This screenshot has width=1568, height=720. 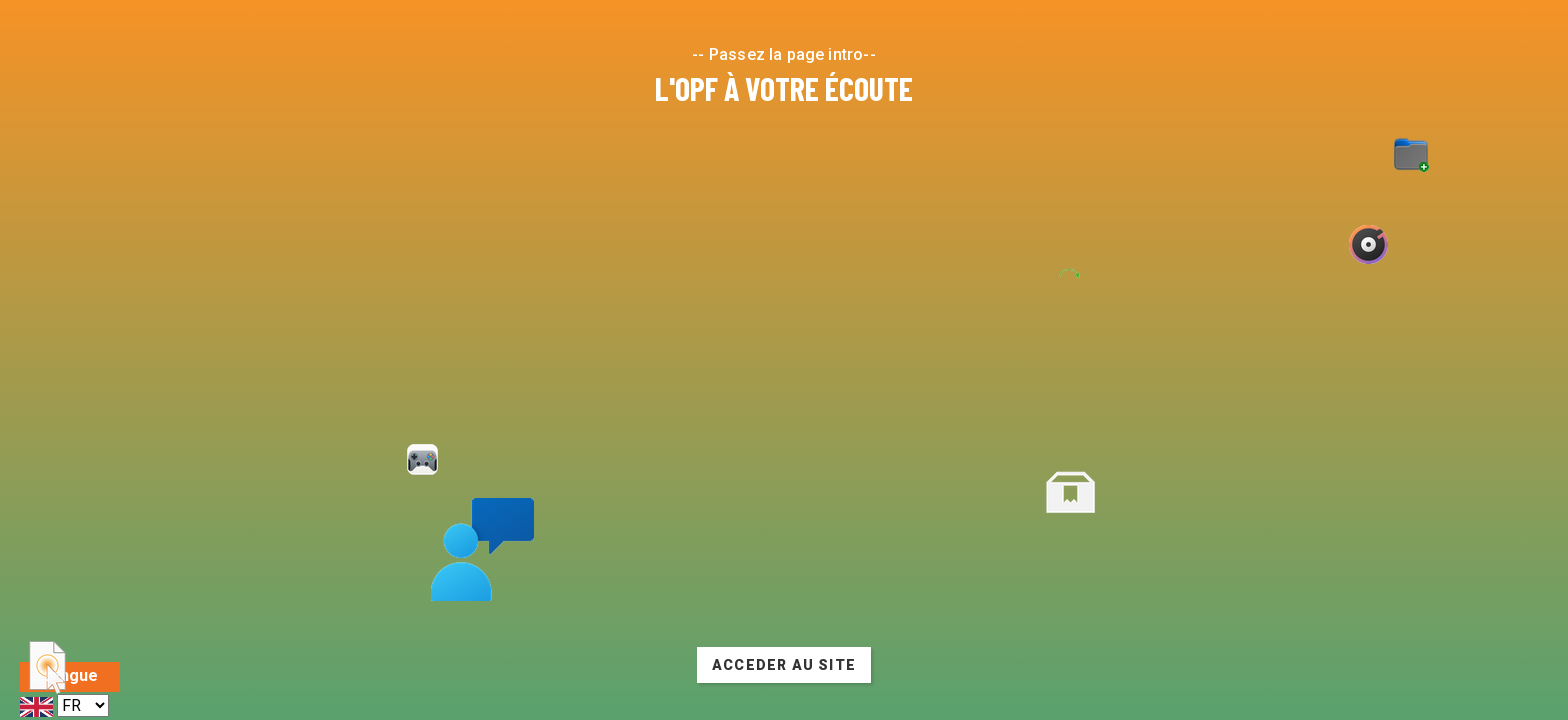 What do you see at coordinates (1411, 154) in the screenshot?
I see `create a new folder` at bounding box center [1411, 154].